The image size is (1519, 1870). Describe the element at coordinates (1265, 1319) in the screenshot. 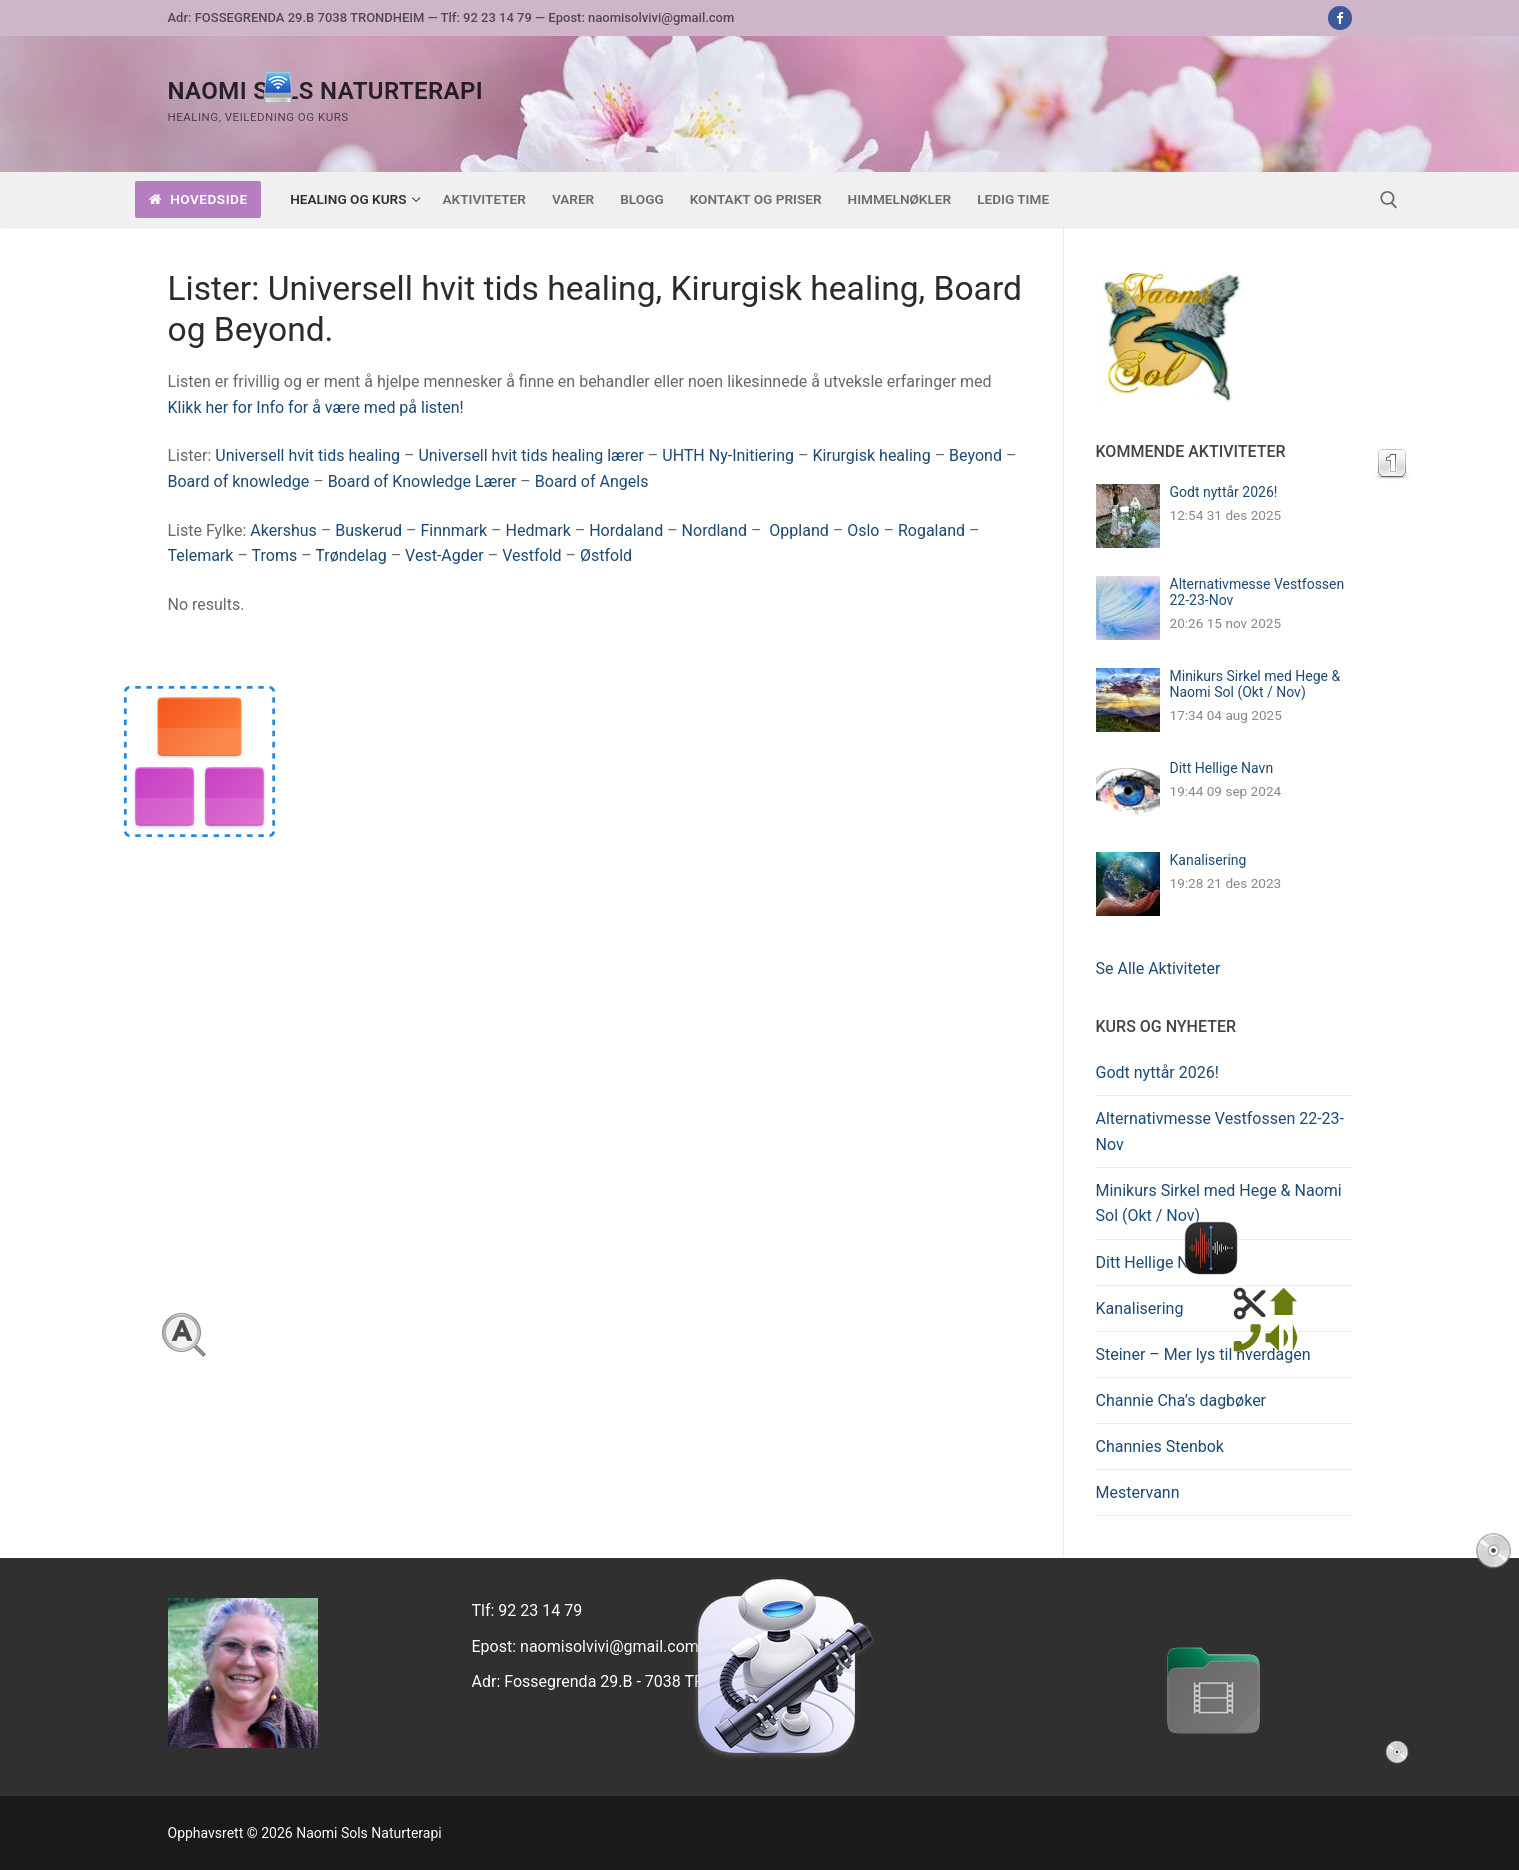

I see `open GTK icon browser application` at that location.